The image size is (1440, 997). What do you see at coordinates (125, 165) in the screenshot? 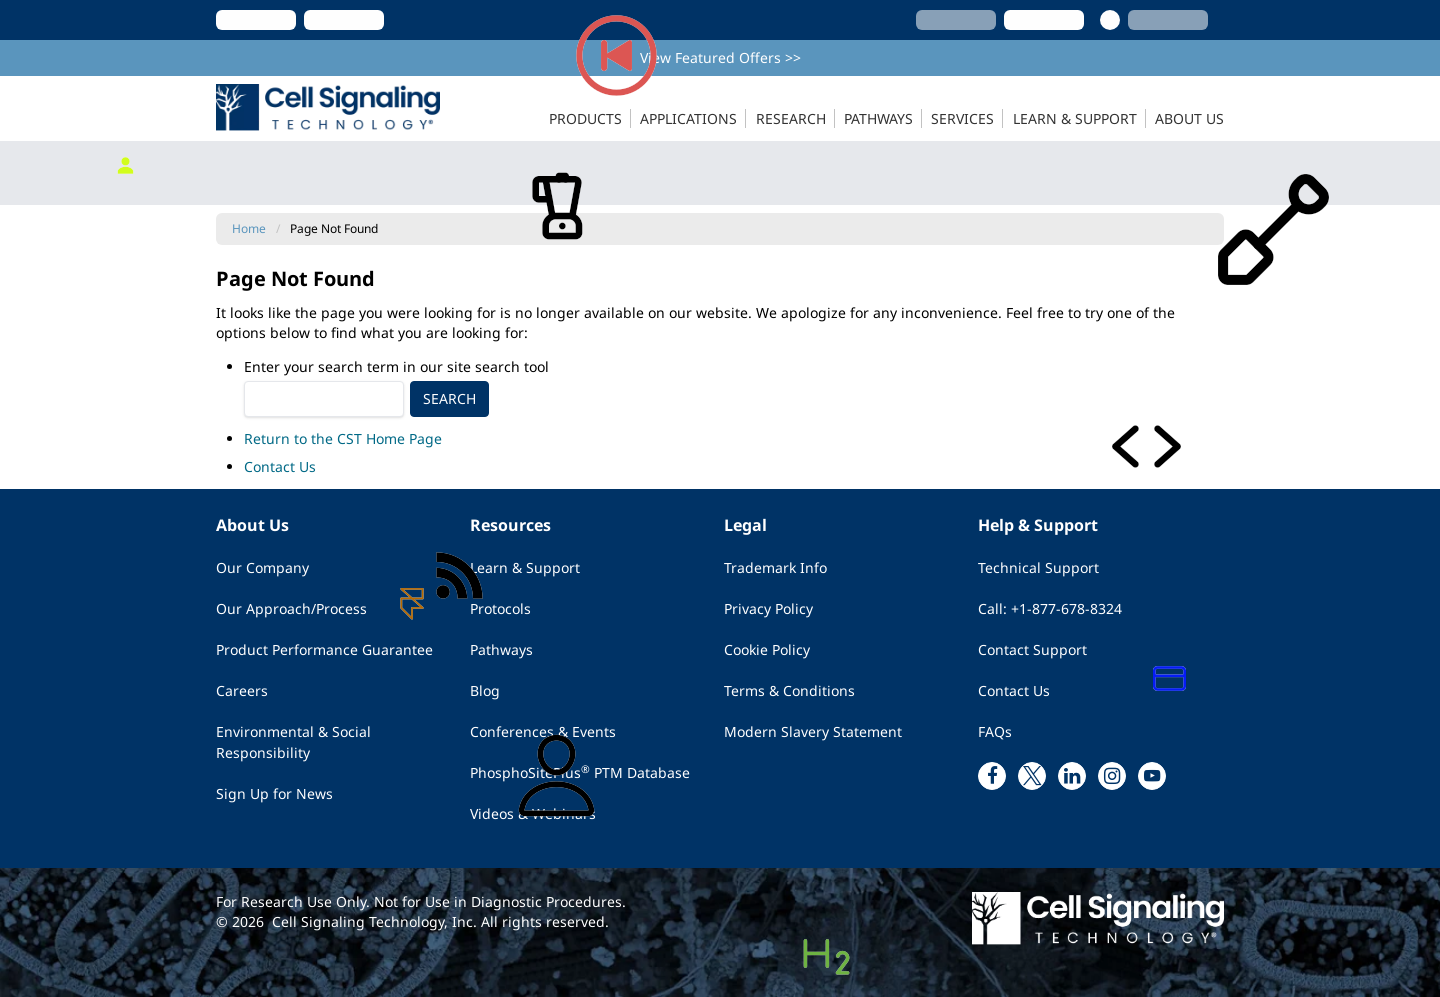
I see `view your profile` at bounding box center [125, 165].